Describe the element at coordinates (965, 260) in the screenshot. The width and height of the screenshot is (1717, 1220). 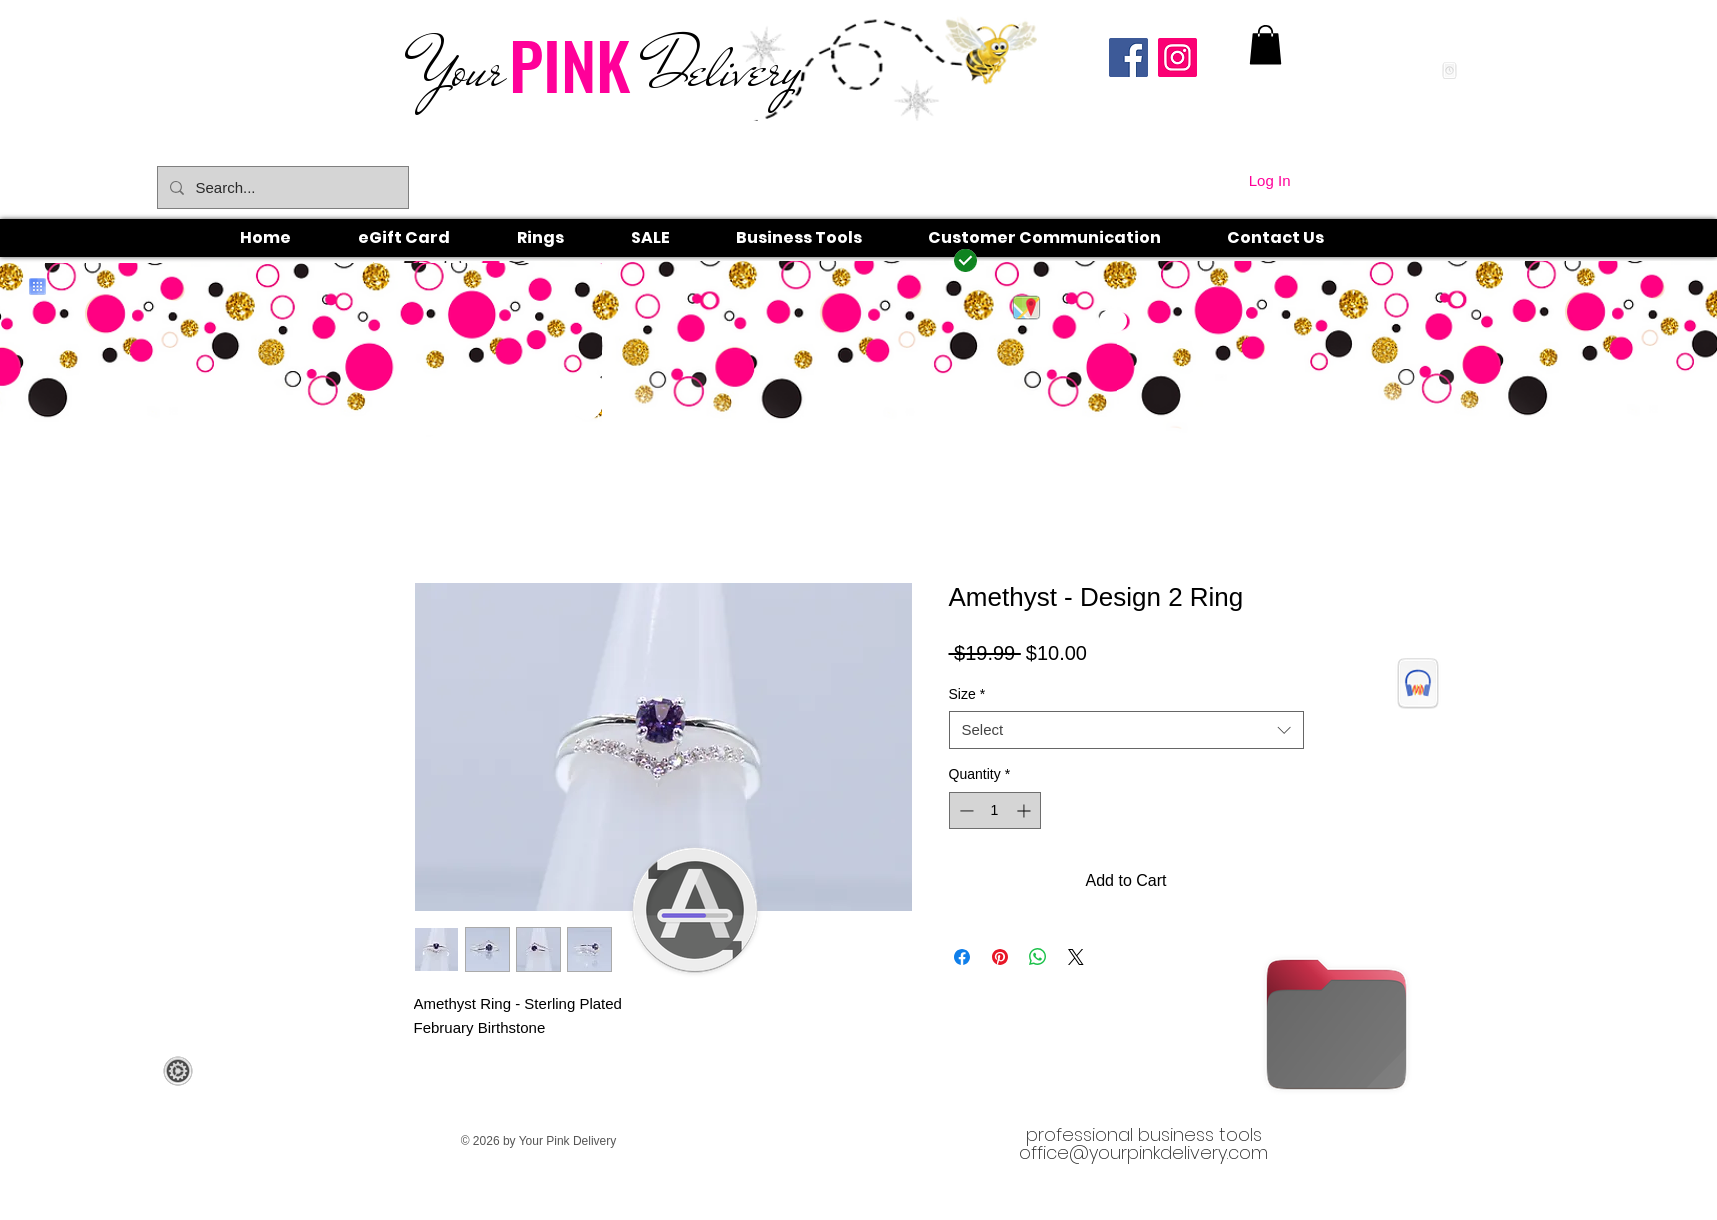
I see `confirm or accept an action` at that location.